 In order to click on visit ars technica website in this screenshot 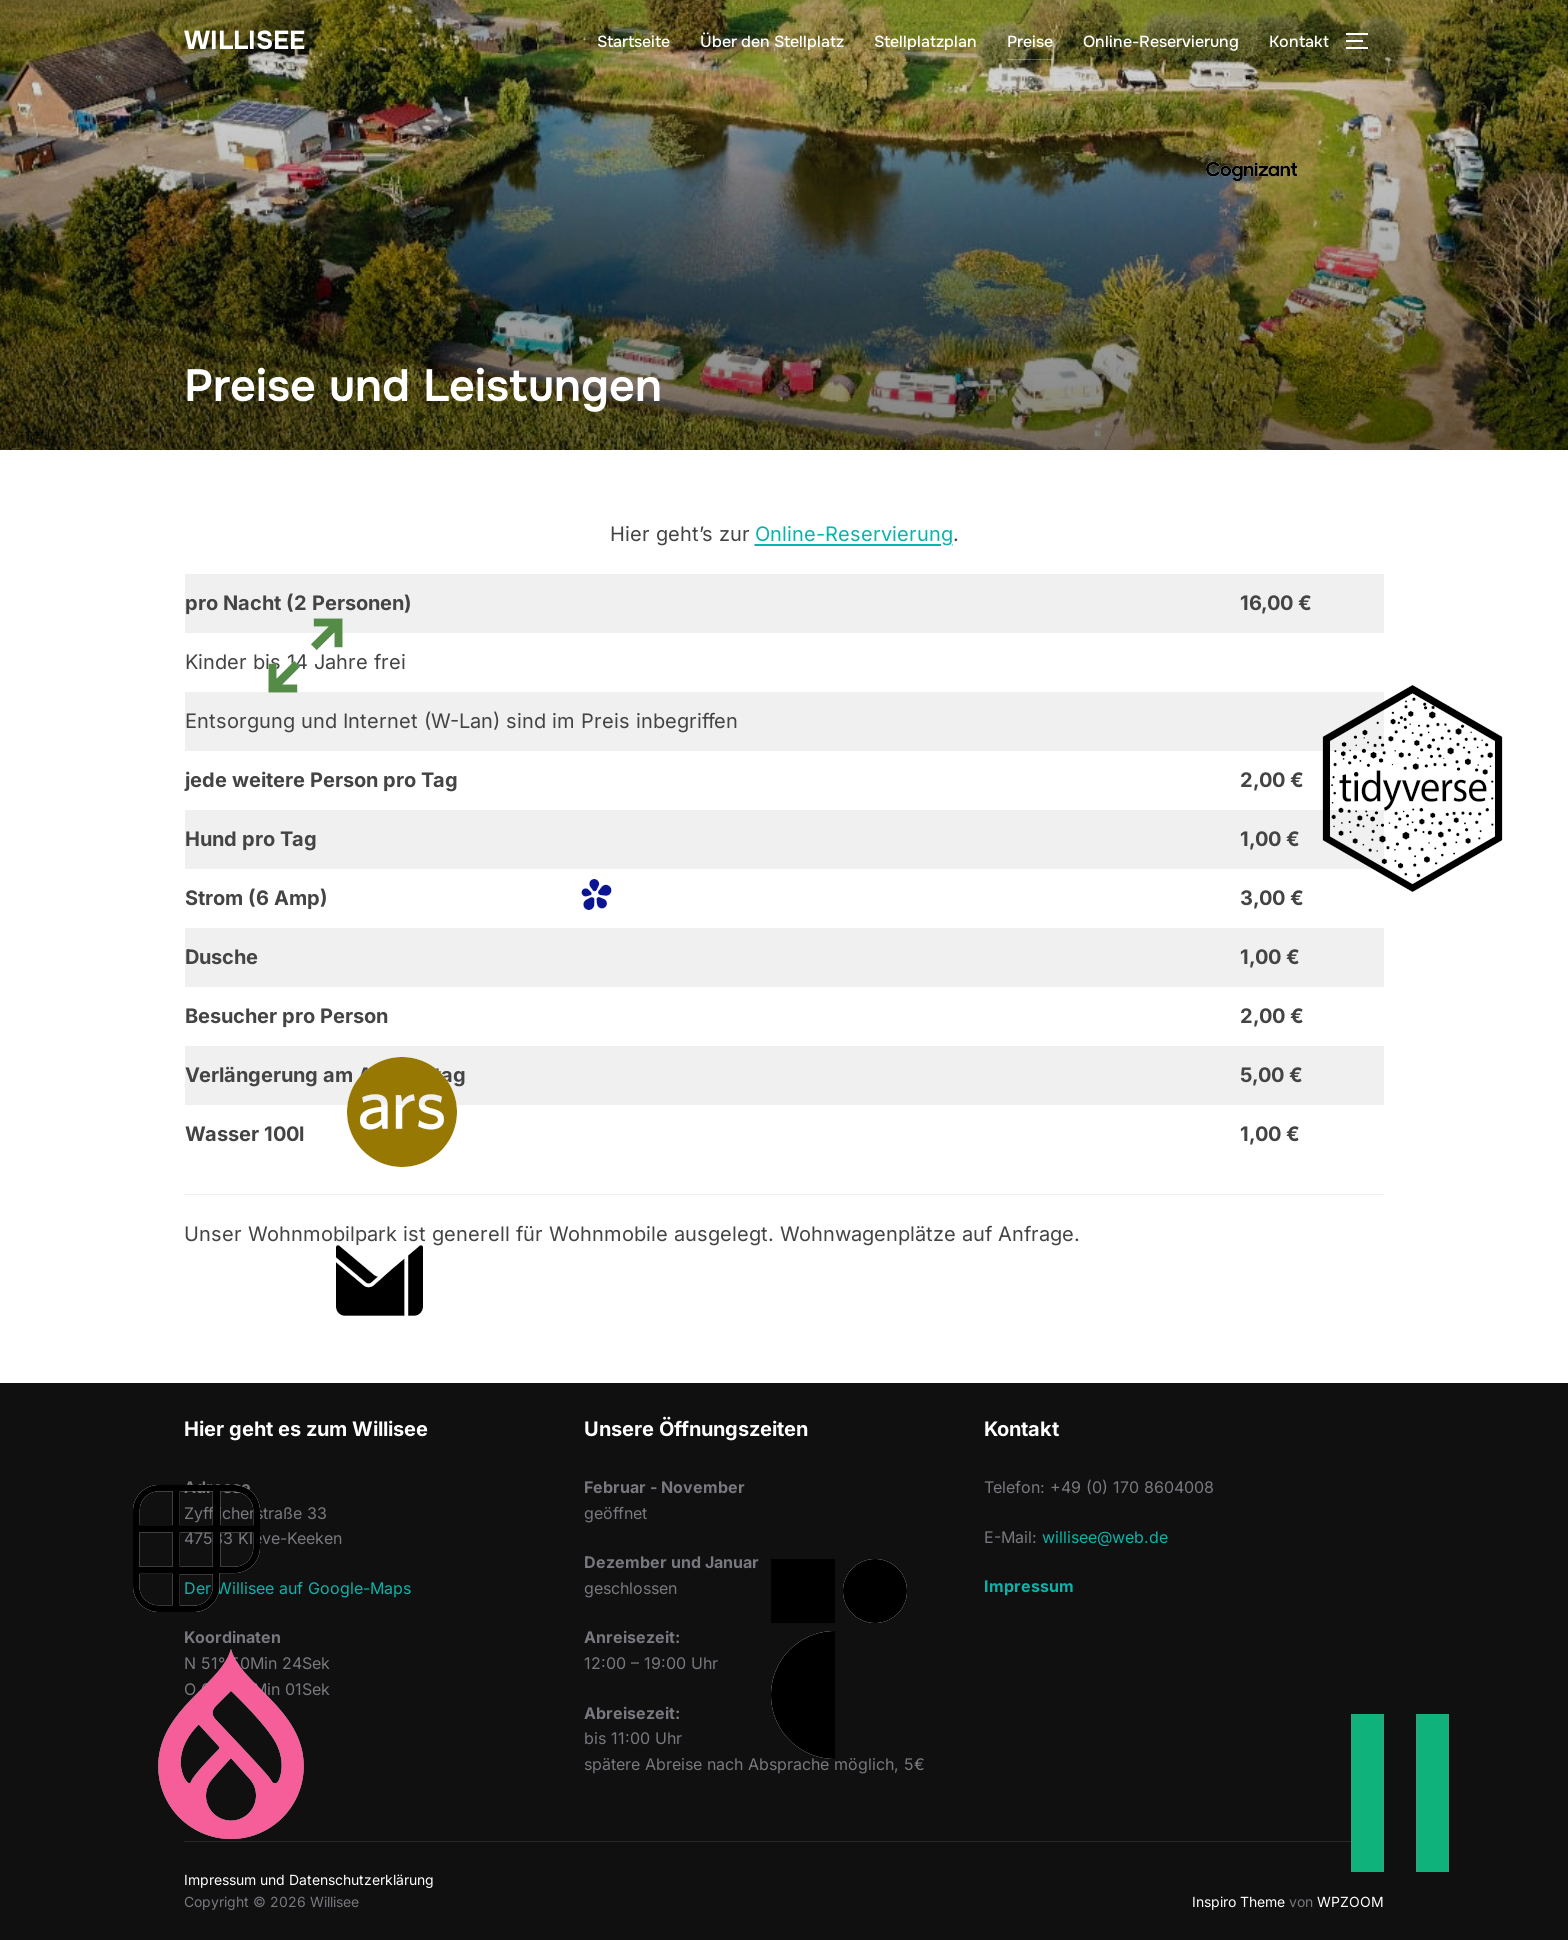, I will do `click(402, 1112)`.